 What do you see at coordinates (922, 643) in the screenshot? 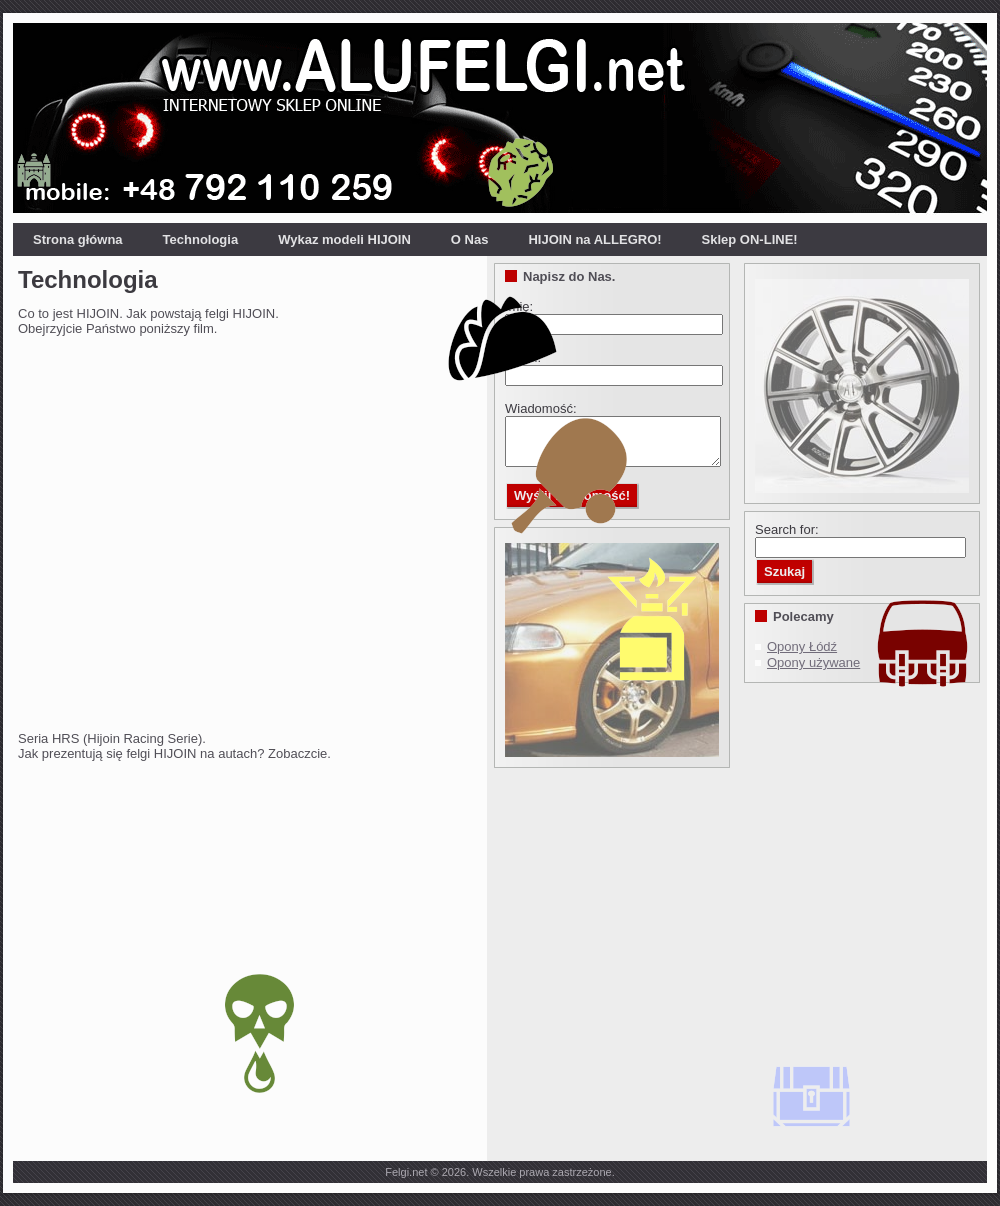
I see `access your shopping bag or cart` at bounding box center [922, 643].